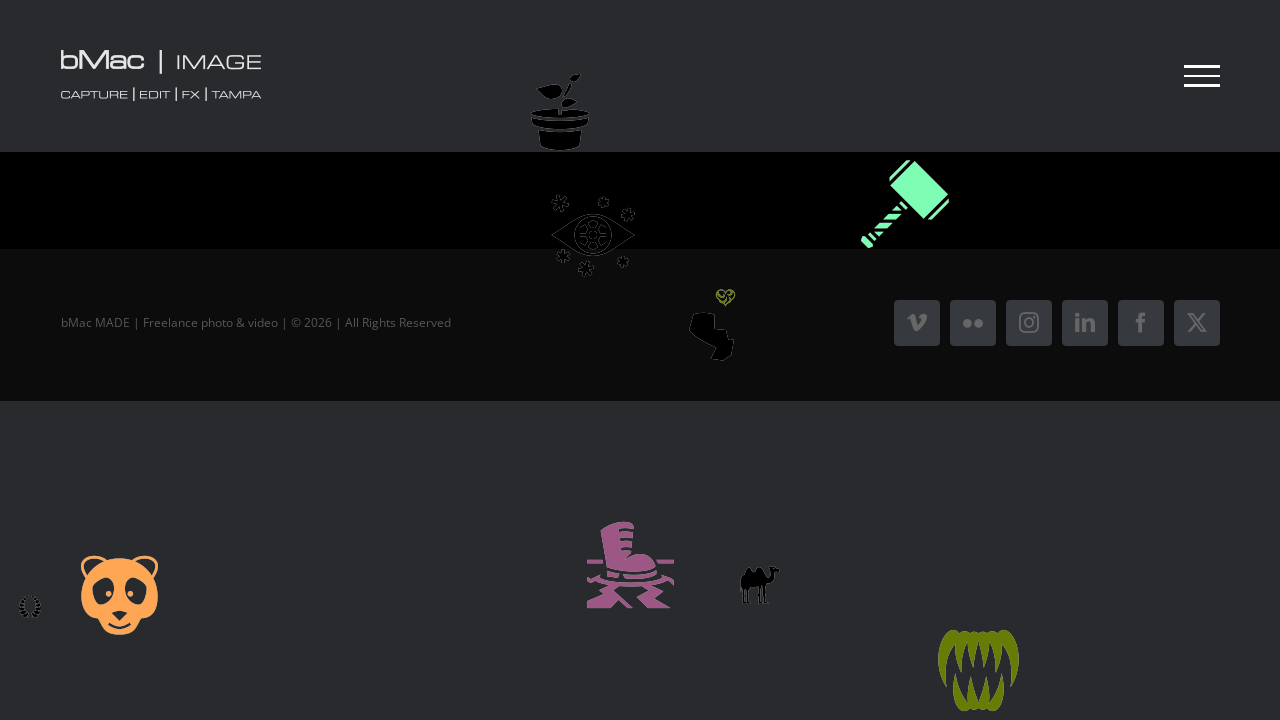 Image resolution: width=1280 pixels, height=720 pixels. Describe the element at coordinates (711, 336) in the screenshot. I see `select Paraguay as your country or region` at that location.